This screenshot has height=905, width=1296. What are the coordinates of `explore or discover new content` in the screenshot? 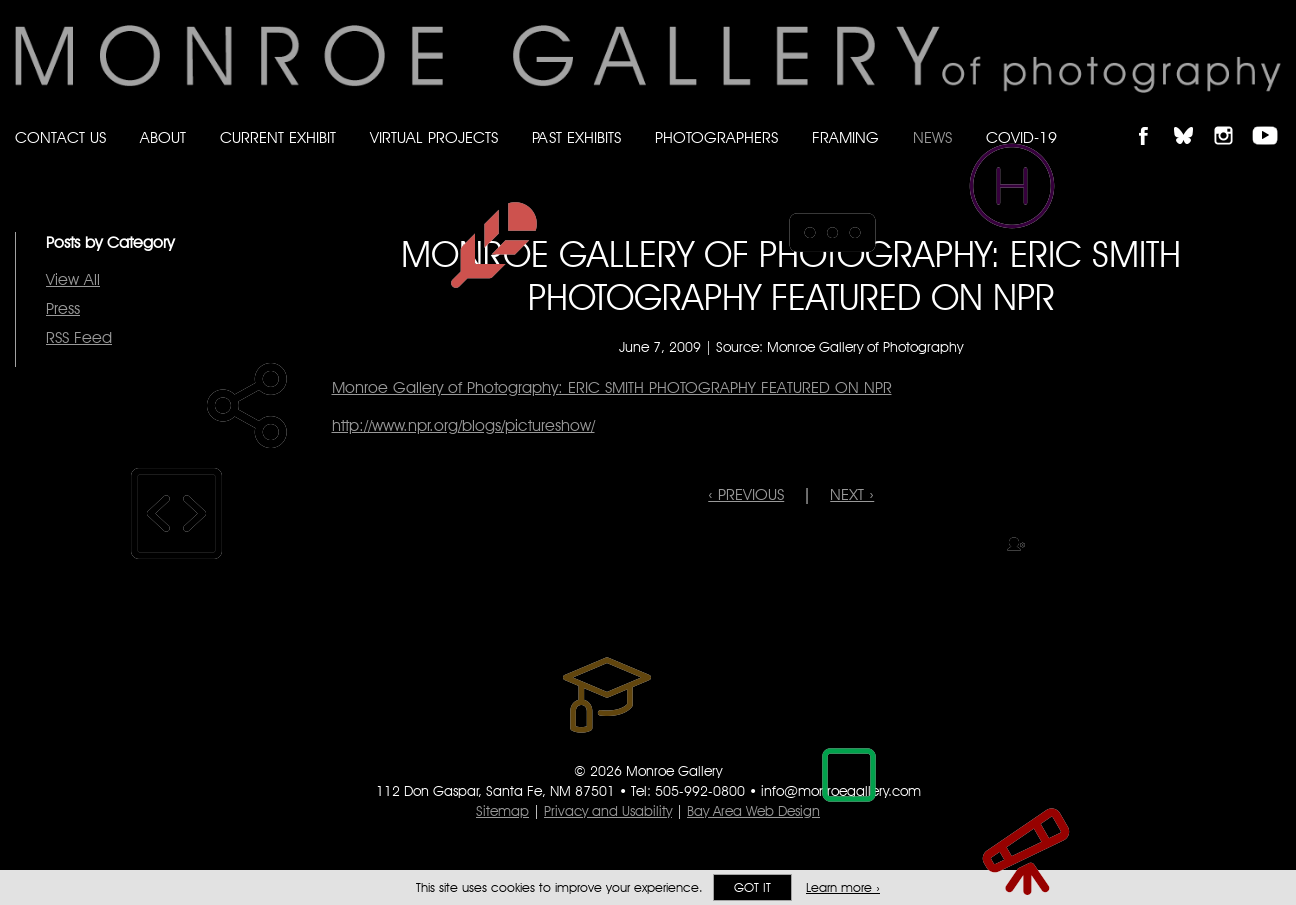 It's located at (1026, 851).